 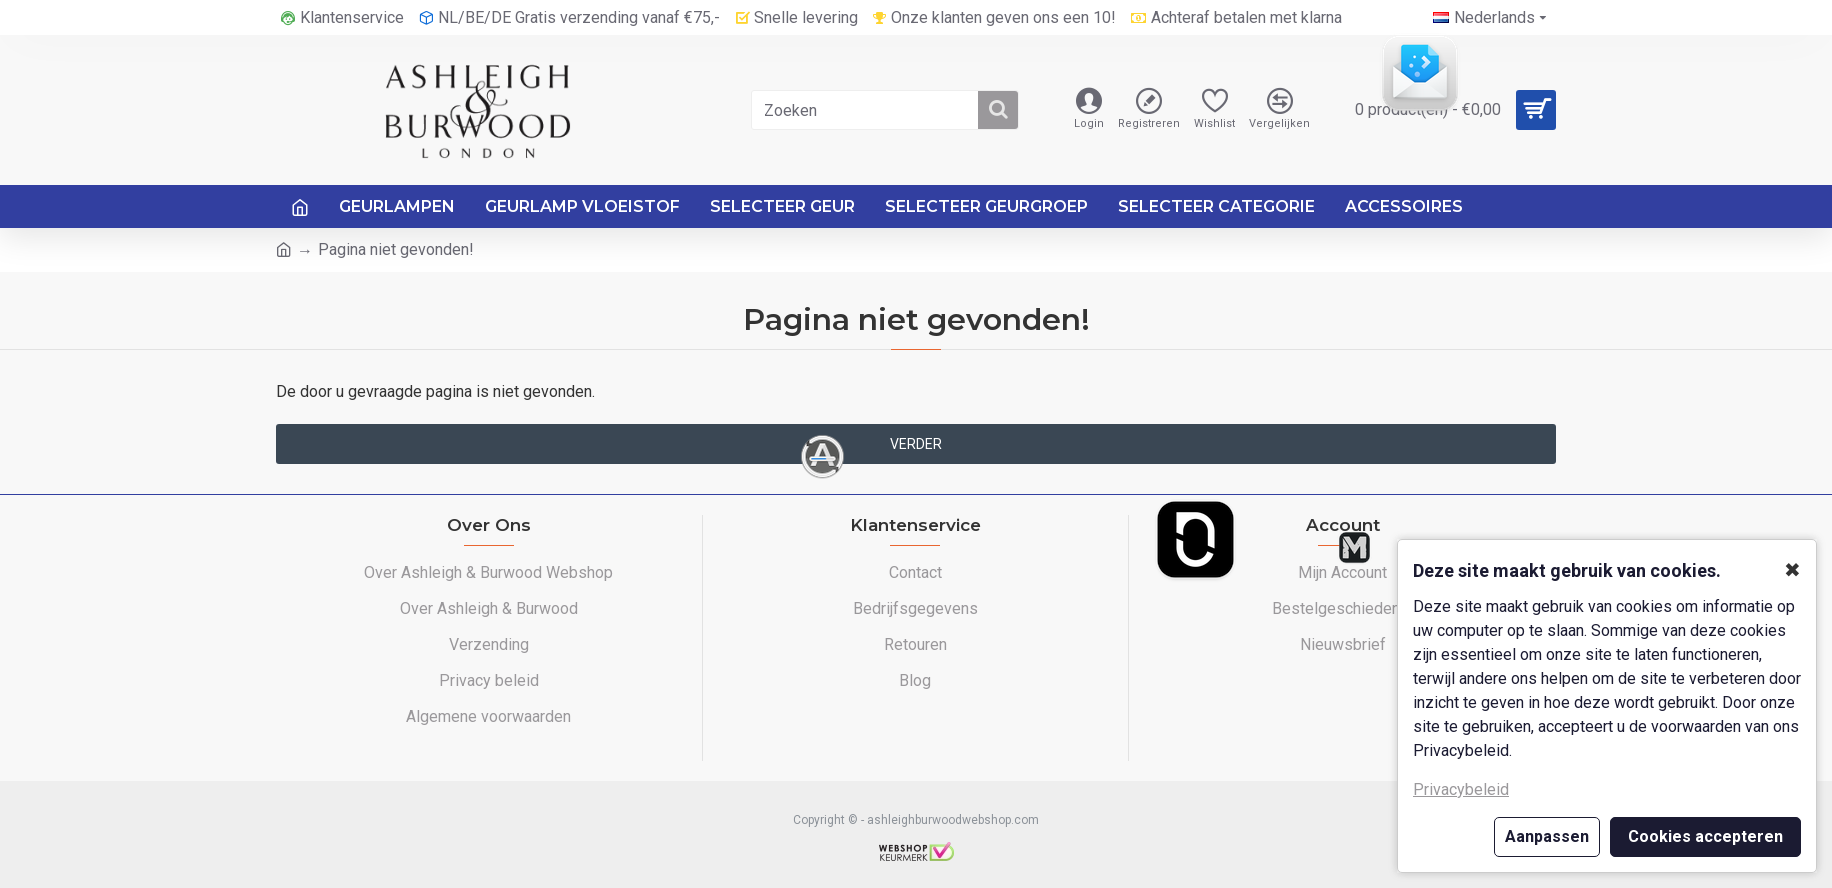 What do you see at coordinates (822, 456) in the screenshot?
I see `check for available software updates` at bounding box center [822, 456].